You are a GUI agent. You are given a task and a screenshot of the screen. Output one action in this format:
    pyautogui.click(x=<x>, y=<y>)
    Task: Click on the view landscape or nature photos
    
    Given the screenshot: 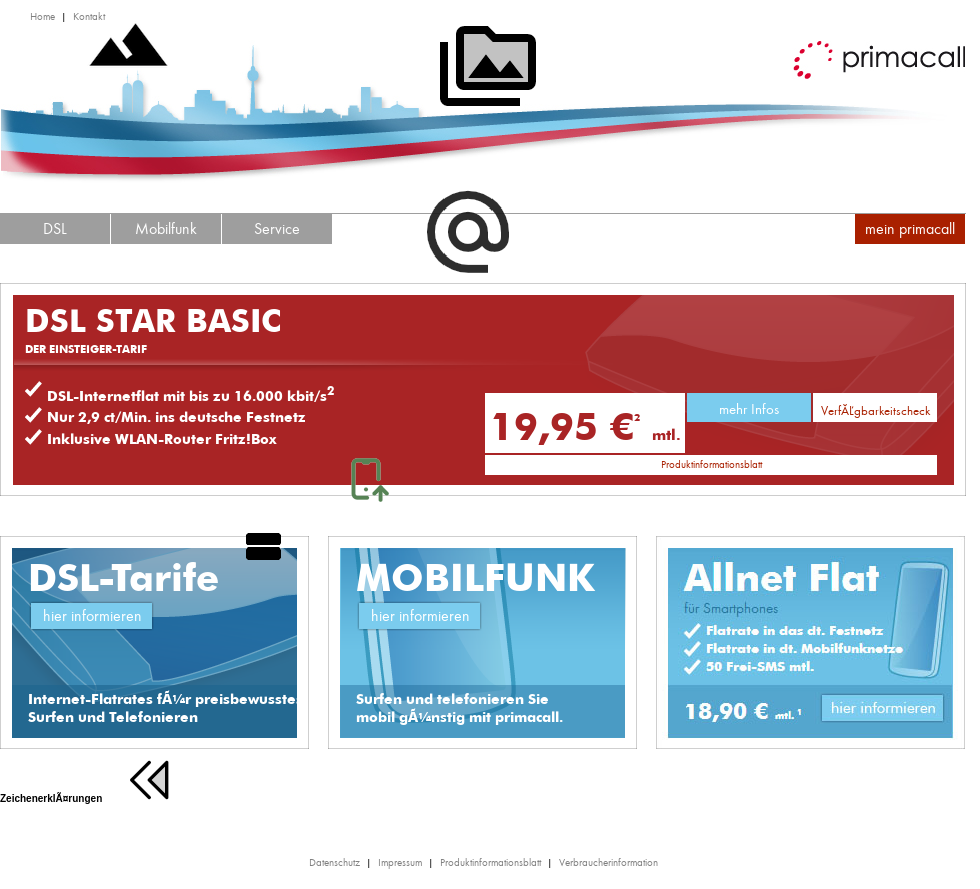 What is the action you would take?
    pyautogui.click(x=128, y=44)
    